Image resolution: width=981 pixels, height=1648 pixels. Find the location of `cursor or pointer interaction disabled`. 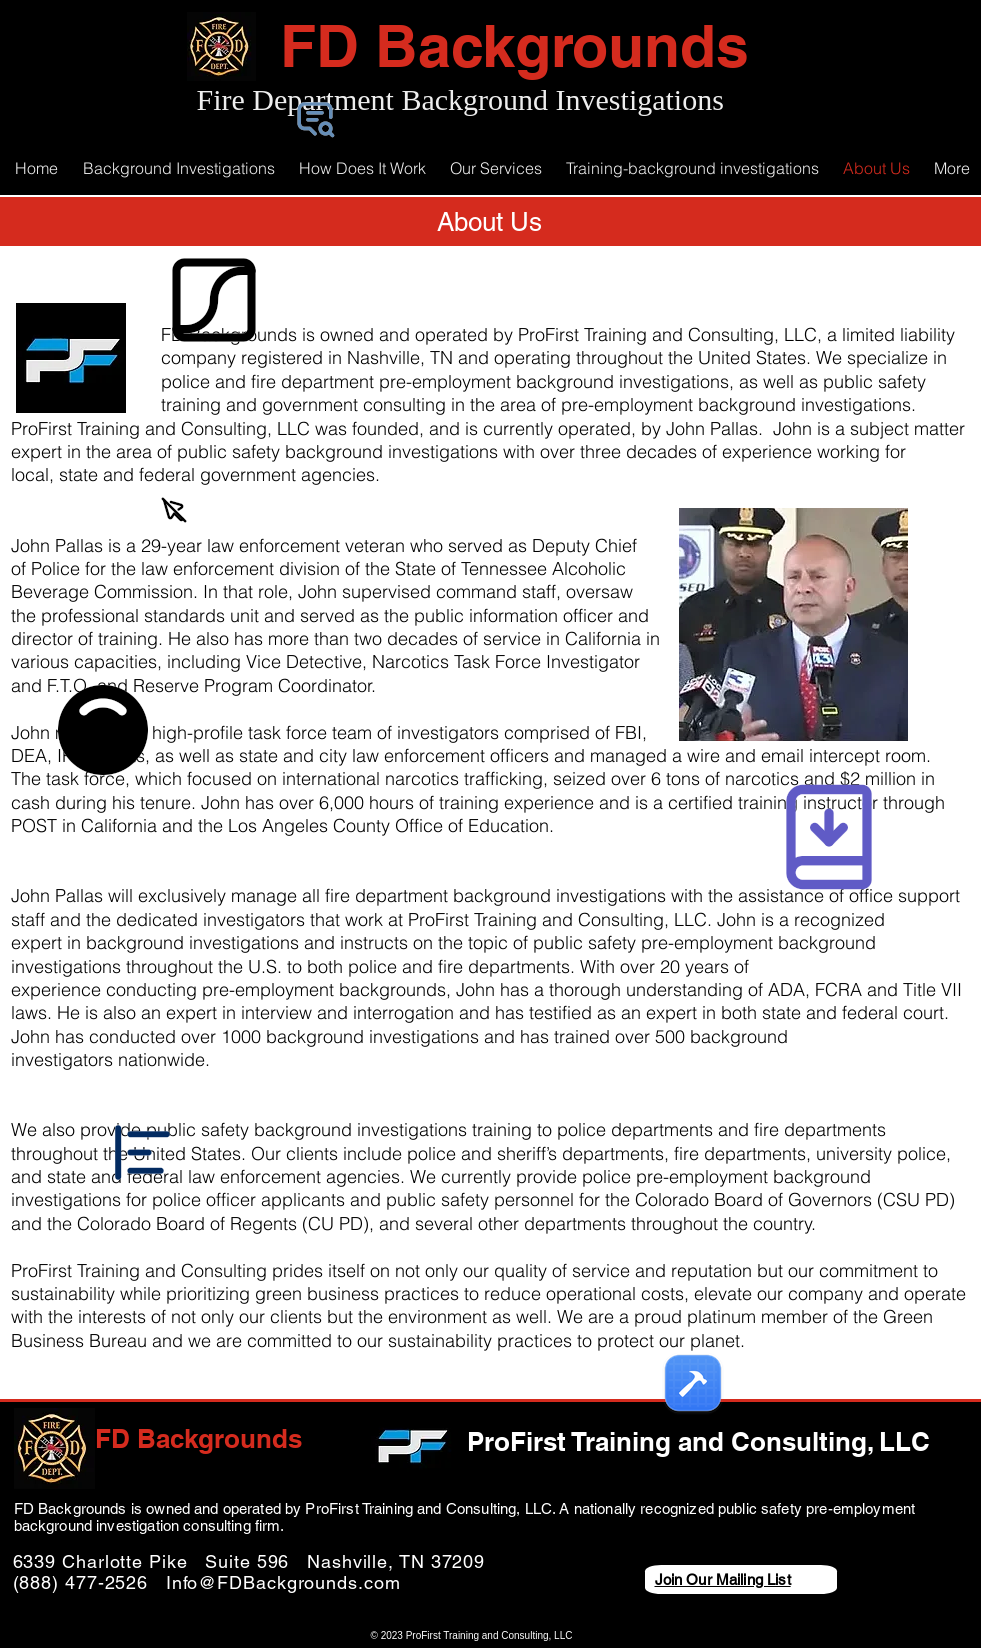

cursor or pointer interaction disabled is located at coordinates (174, 510).